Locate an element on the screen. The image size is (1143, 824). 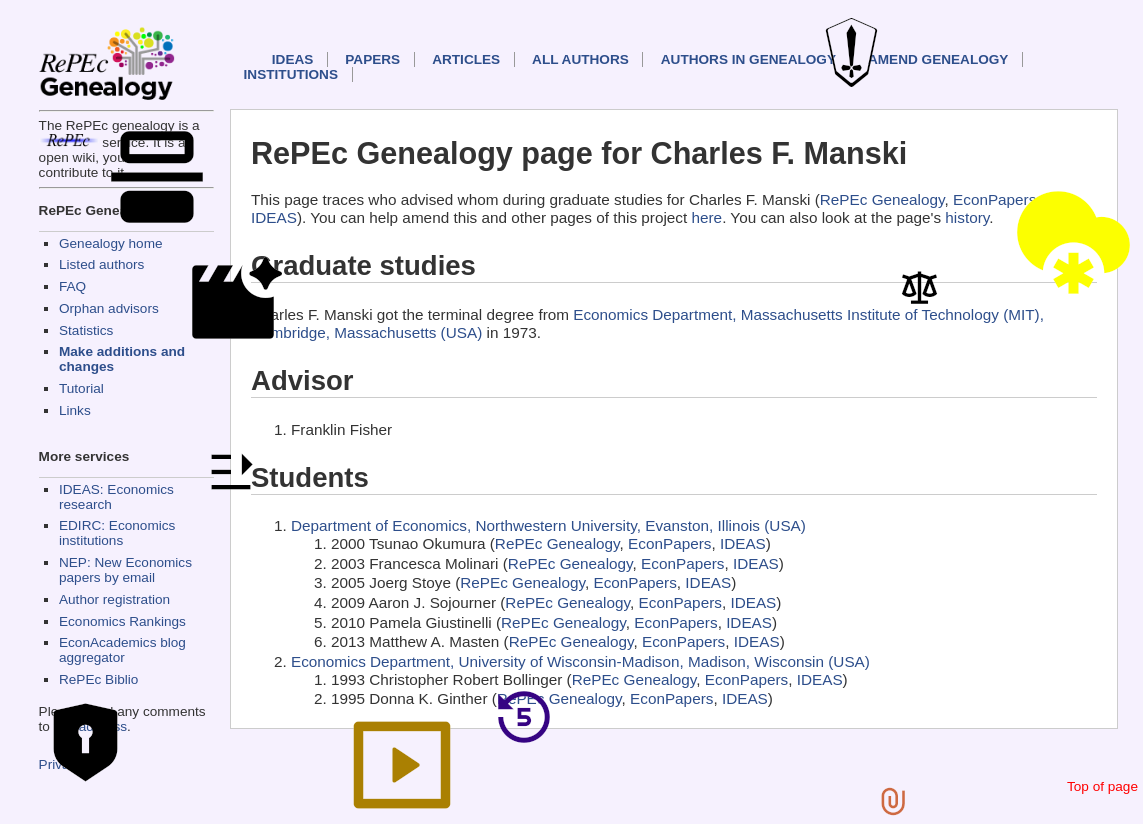
expand the navigation menu is located at coordinates (231, 472).